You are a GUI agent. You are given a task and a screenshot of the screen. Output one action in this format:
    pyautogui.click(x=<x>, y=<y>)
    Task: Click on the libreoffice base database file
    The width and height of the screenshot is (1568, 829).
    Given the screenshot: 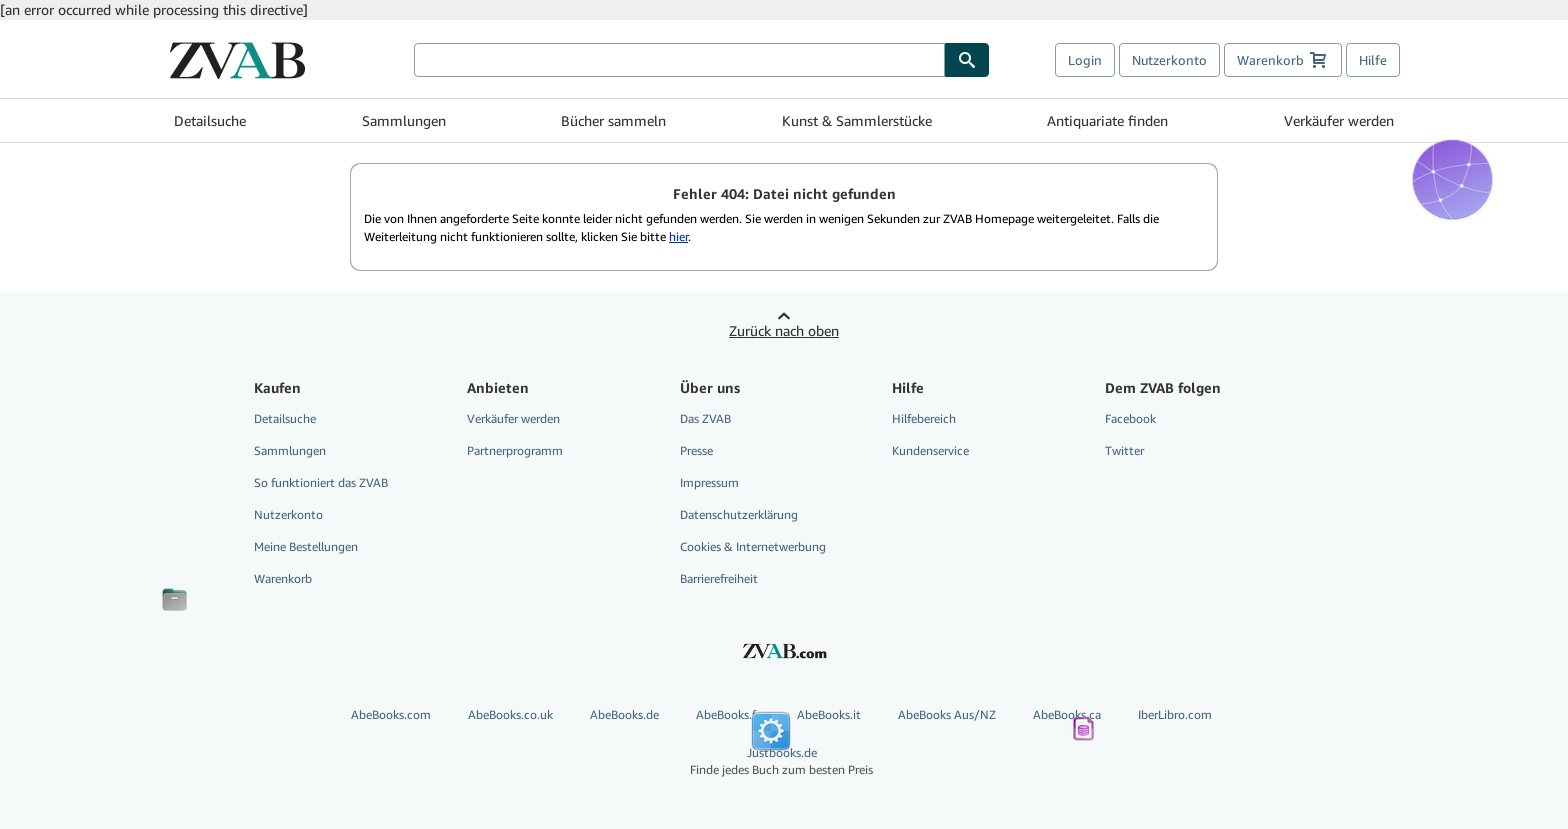 What is the action you would take?
    pyautogui.click(x=1083, y=728)
    